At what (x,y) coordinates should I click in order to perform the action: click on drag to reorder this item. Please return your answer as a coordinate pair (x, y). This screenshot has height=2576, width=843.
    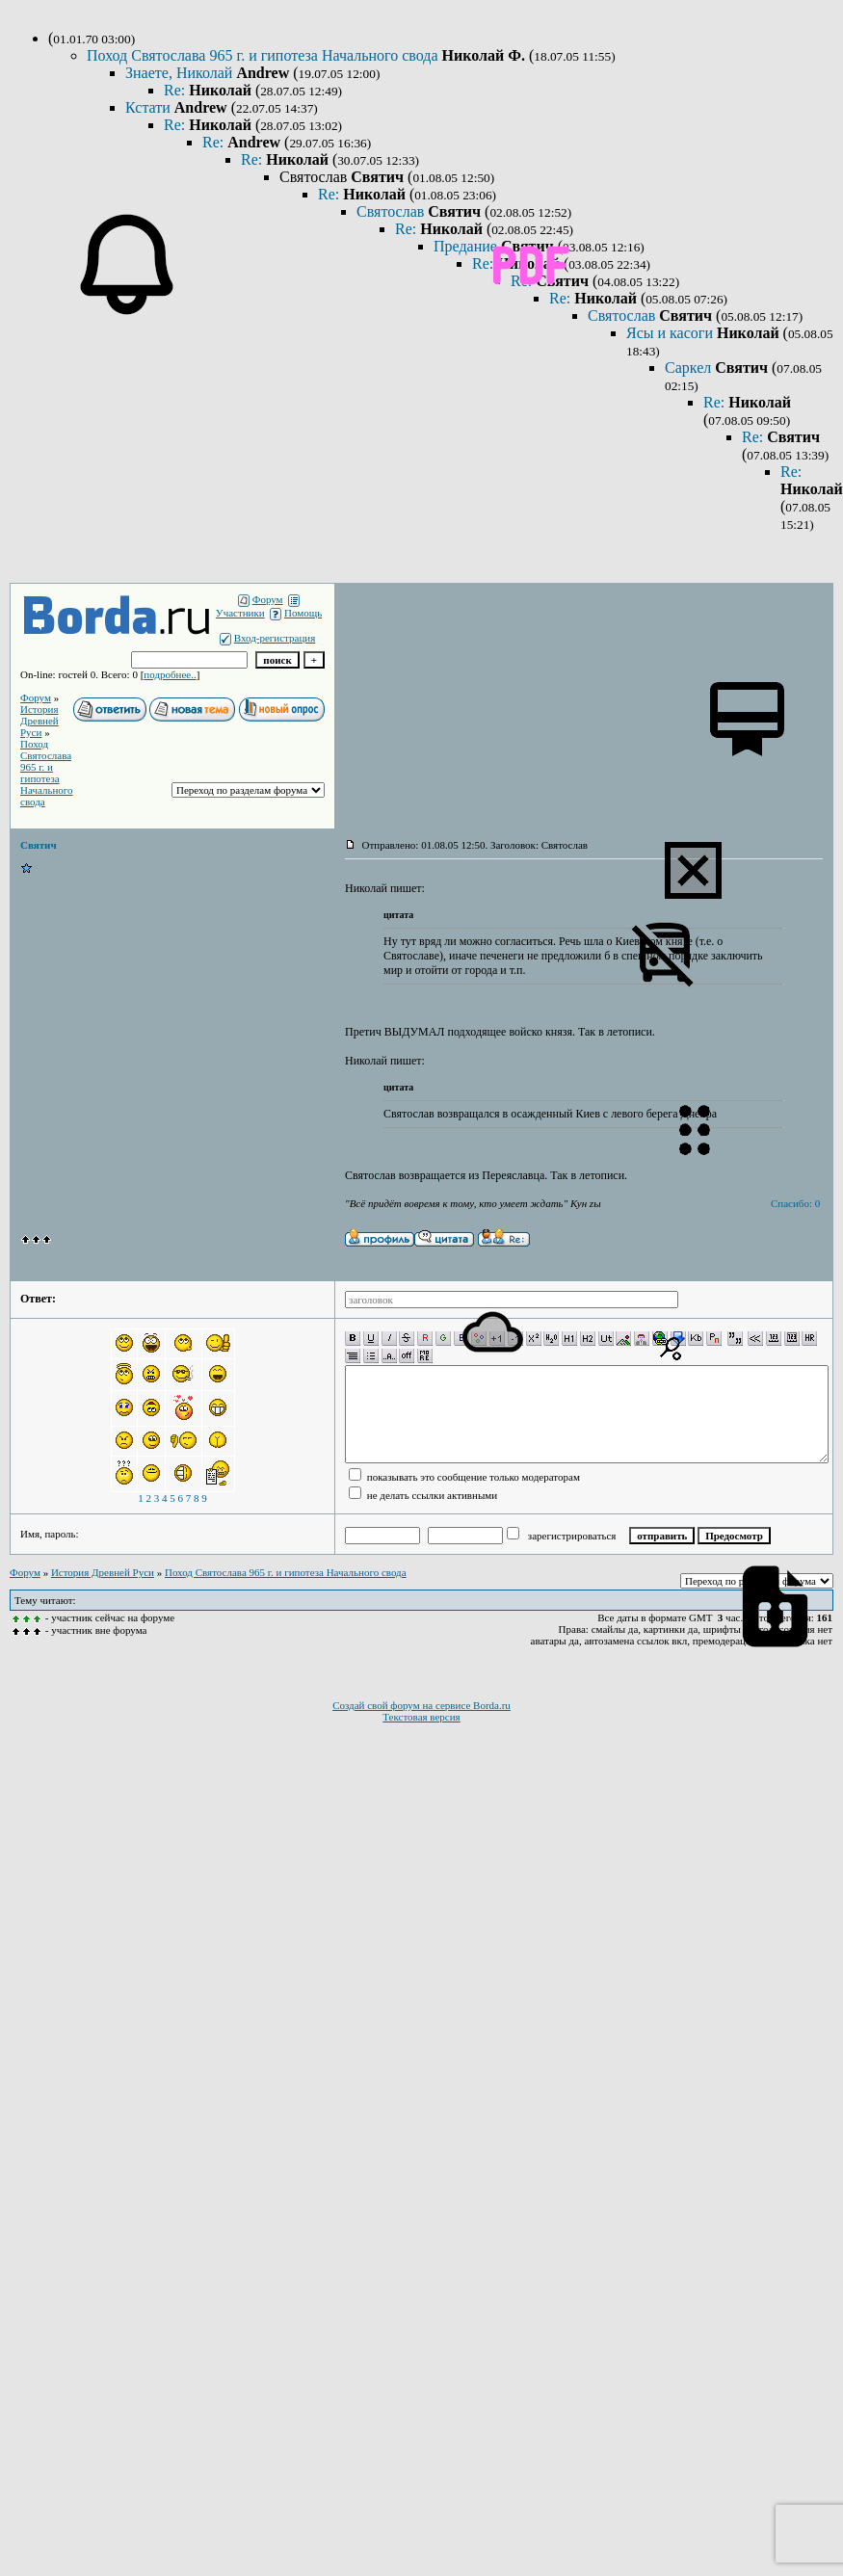
    Looking at the image, I should click on (695, 1130).